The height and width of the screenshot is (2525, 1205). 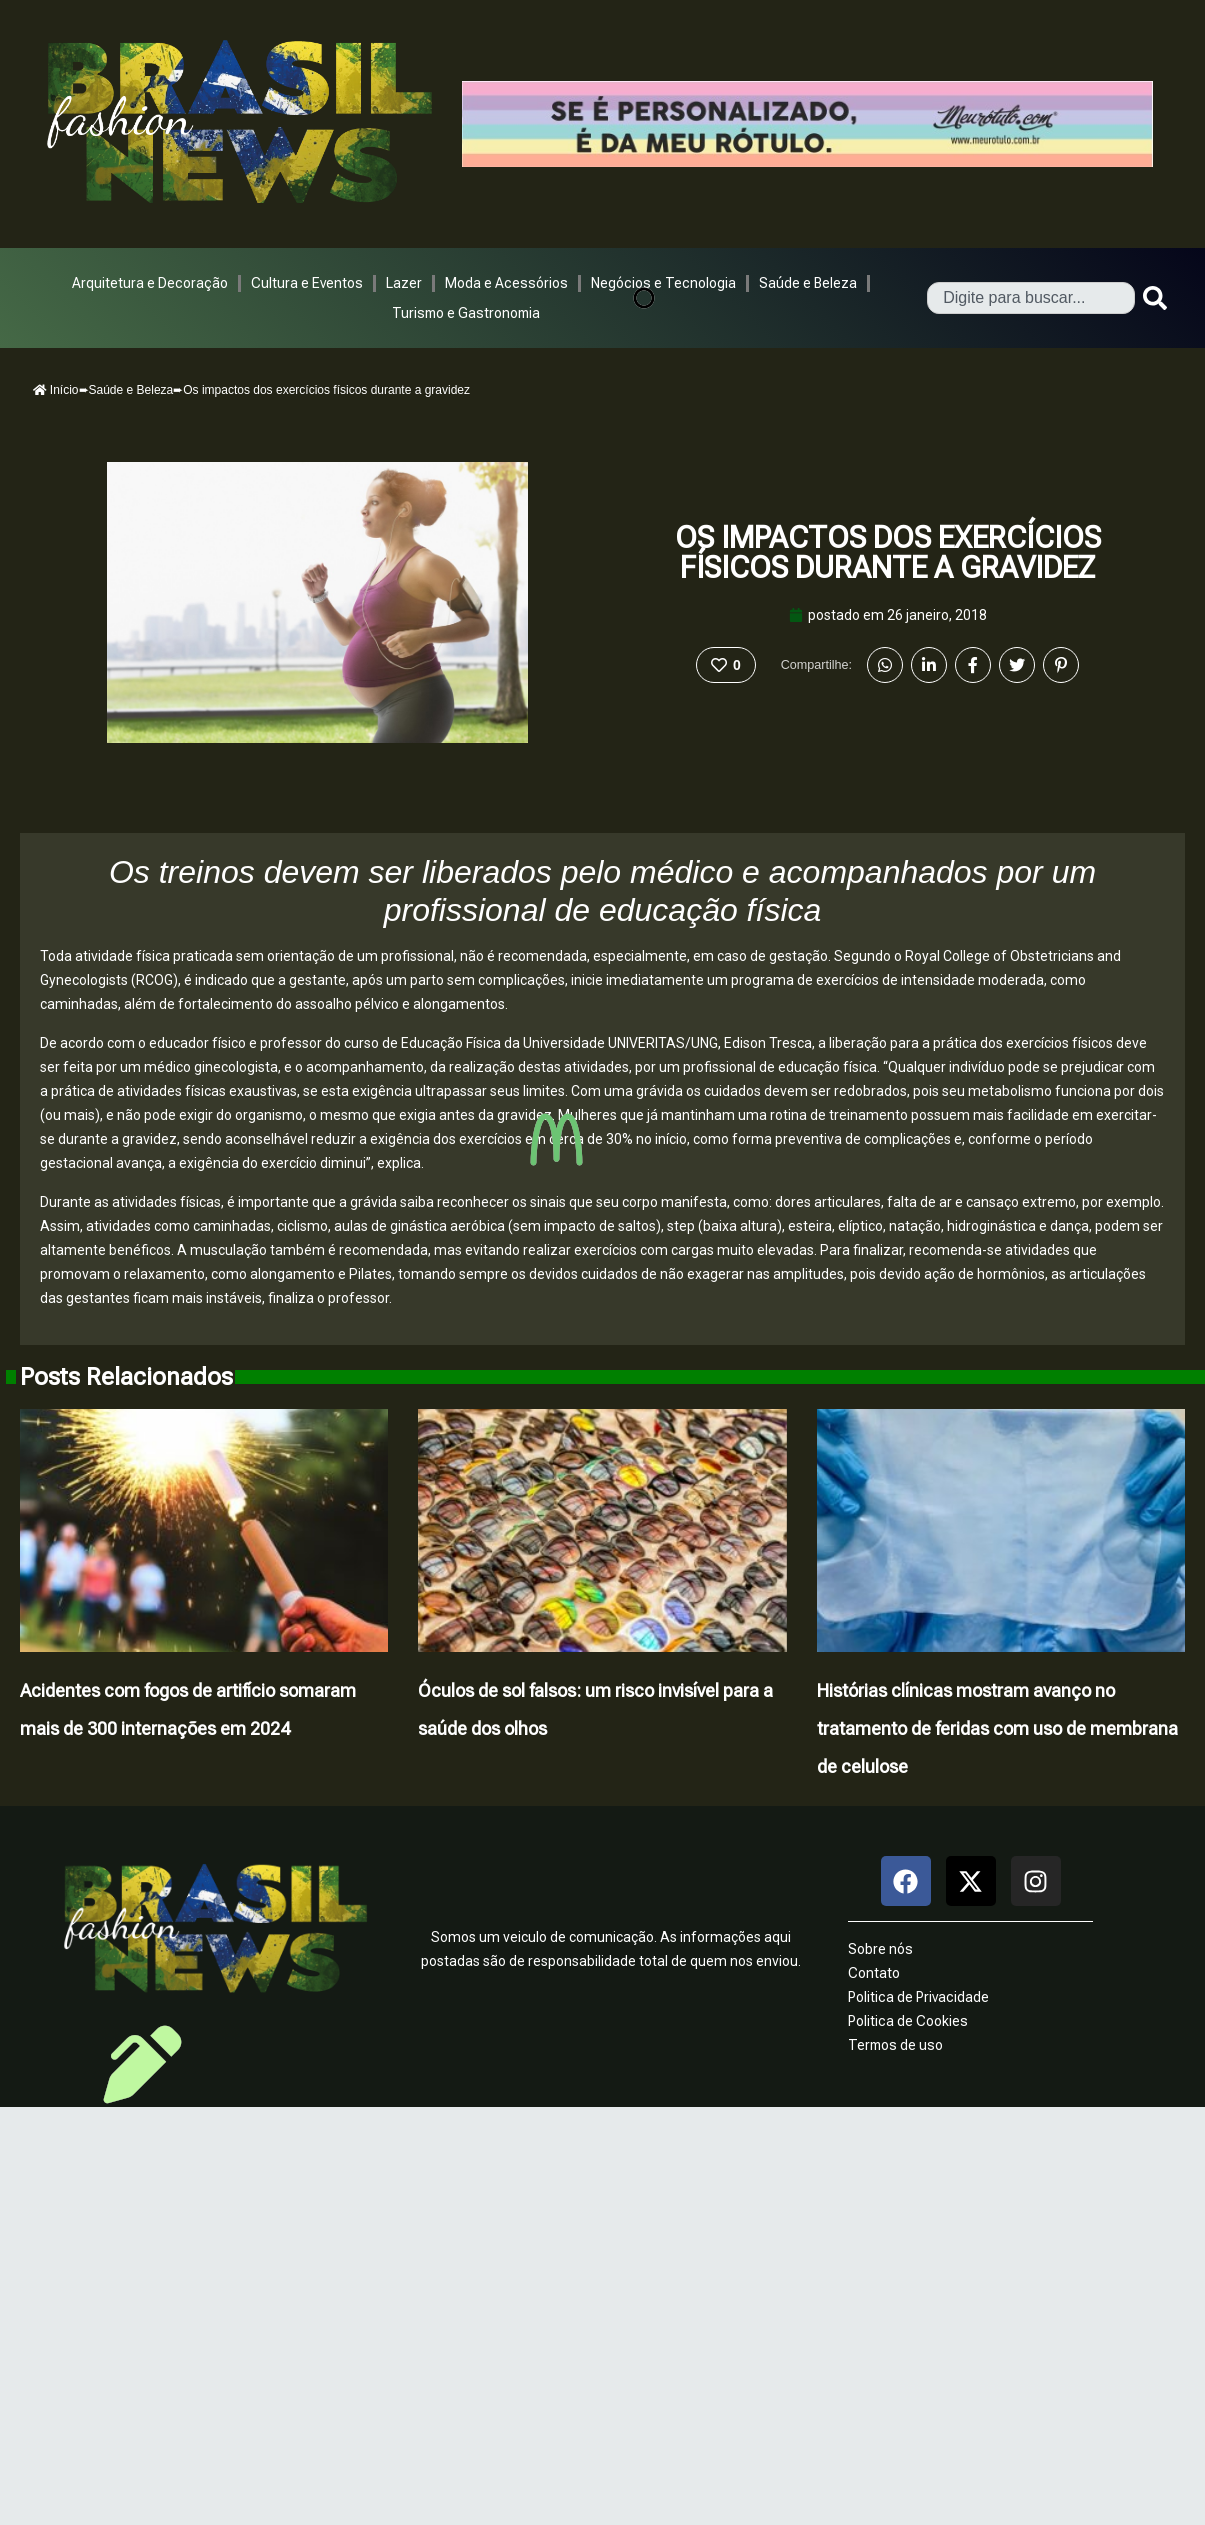 What do you see at coordinates (142, 2064) in the screenshot?
I see `edit or modify content` at bounding box center [142, 2064].